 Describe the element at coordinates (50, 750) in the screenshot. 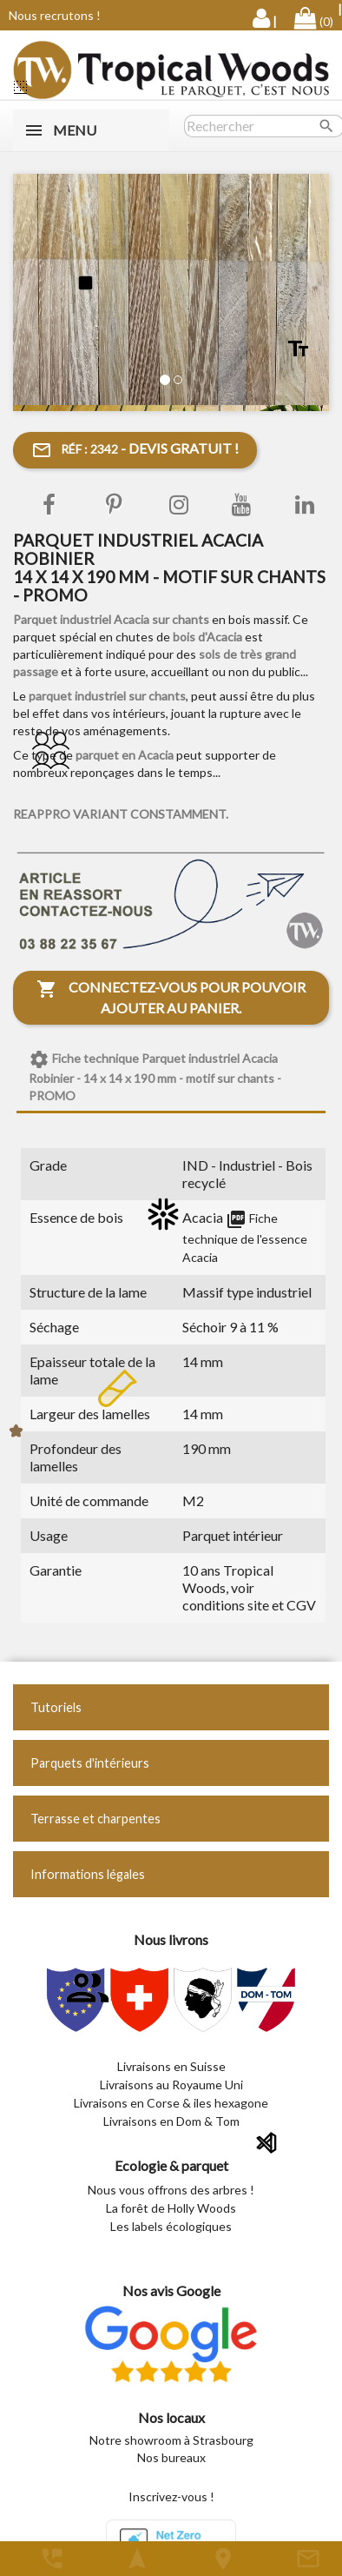

I see `view all team members` at that location.